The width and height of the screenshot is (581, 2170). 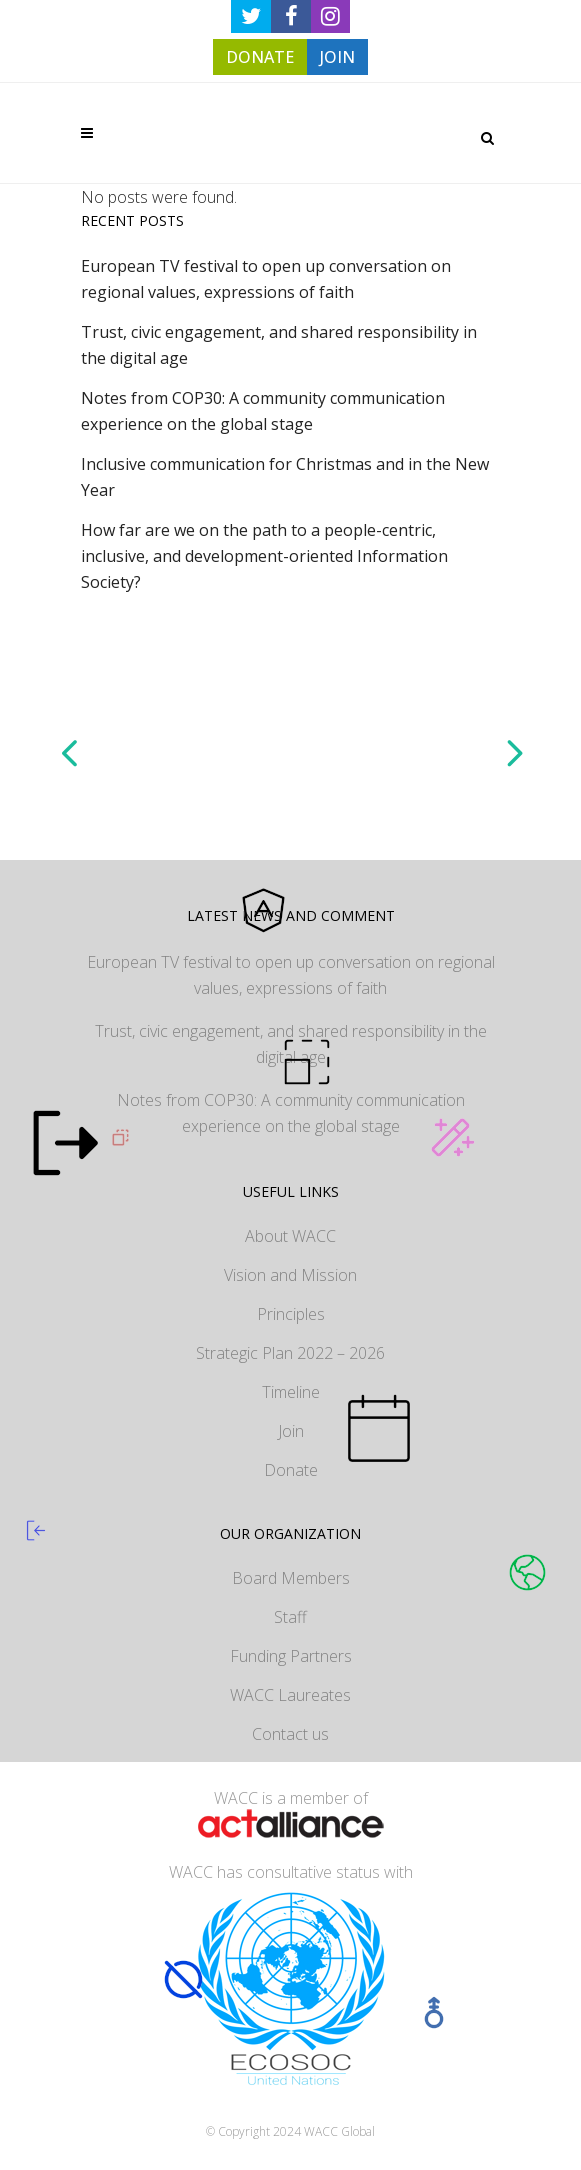 What do you see at coordinates (450, 1137) in the screenshot?
I see `apply auto-enhance or smart adjustments` at bounding box center [450, 1137].